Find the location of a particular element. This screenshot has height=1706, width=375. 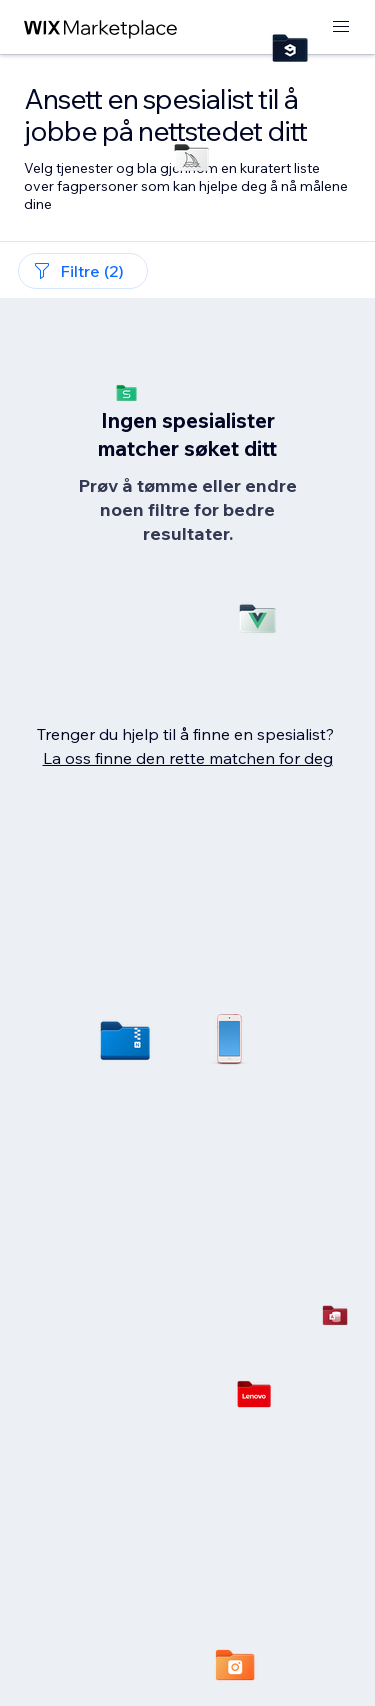

iPod Touch device connected is located at coordinates (229, 1039).